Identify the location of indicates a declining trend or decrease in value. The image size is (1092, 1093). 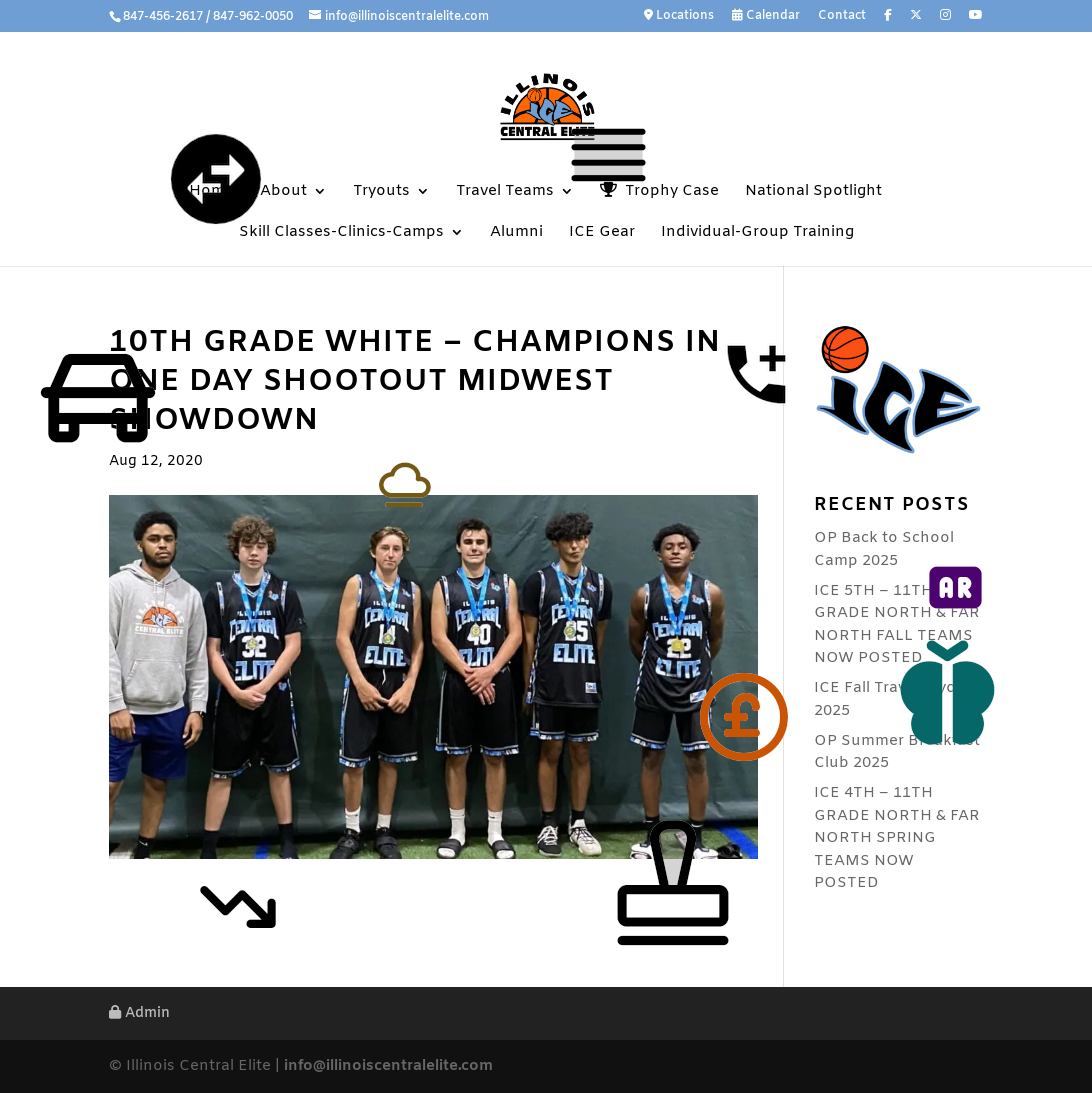
(238, 907).